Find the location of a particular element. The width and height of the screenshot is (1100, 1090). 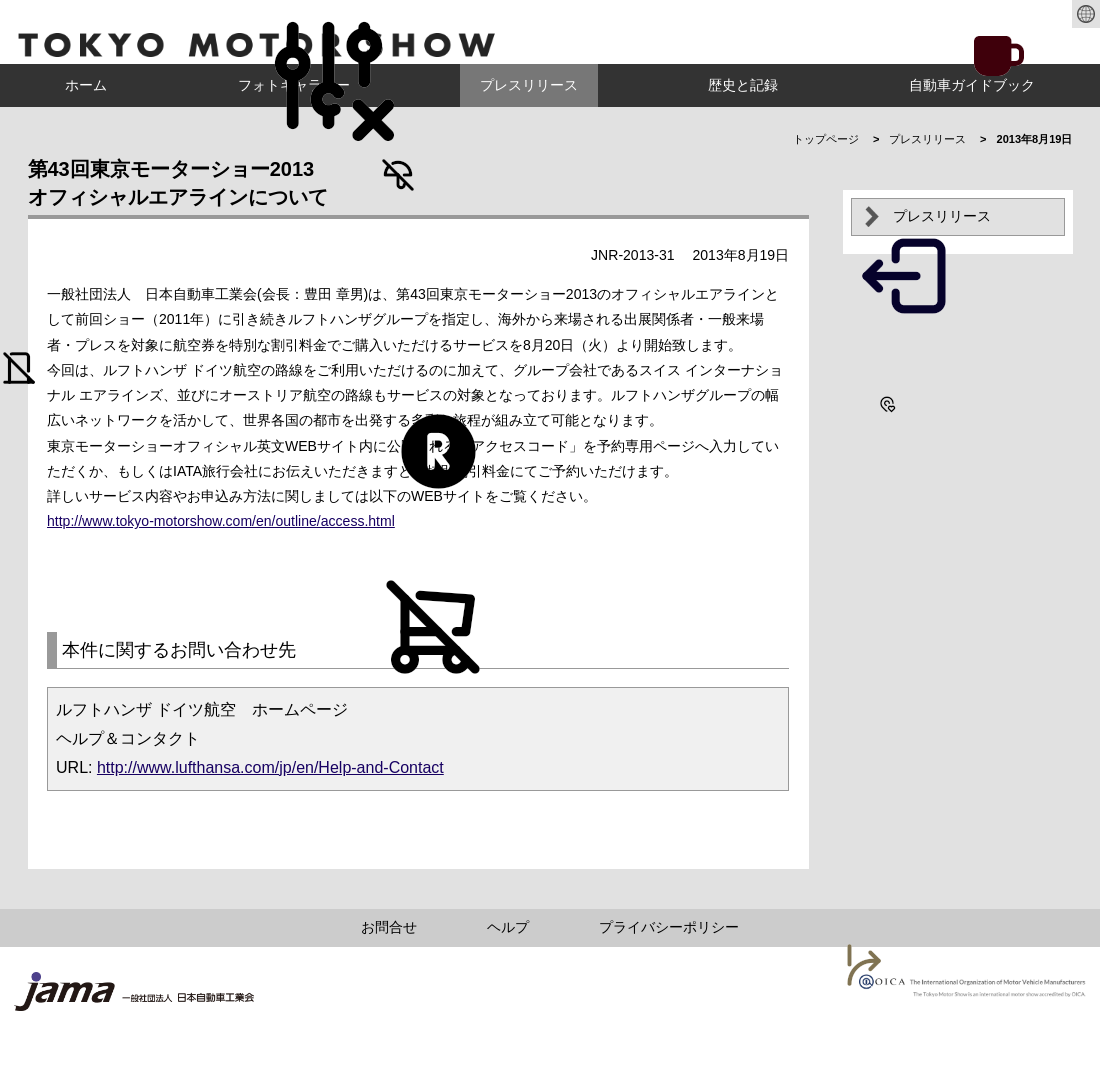

clear all filter settings is located at coordinates (328, 75).